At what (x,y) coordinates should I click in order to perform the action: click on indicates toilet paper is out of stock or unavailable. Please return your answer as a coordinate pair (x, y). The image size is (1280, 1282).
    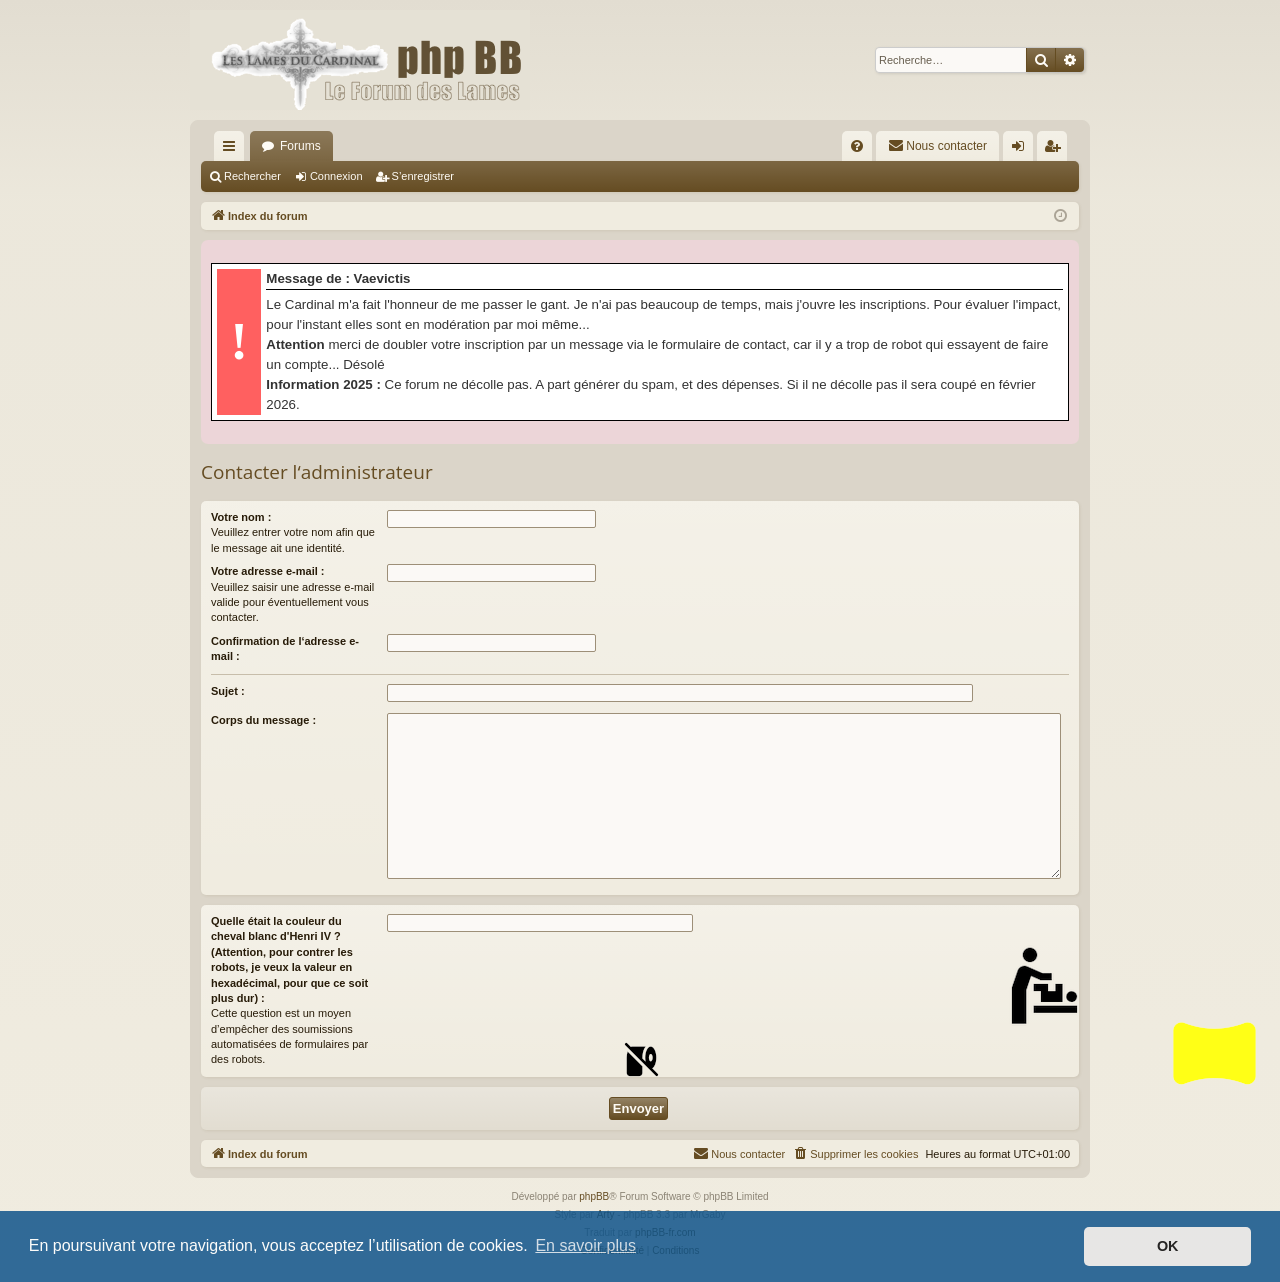
    Looking at the image, I should click on (641, 1059).